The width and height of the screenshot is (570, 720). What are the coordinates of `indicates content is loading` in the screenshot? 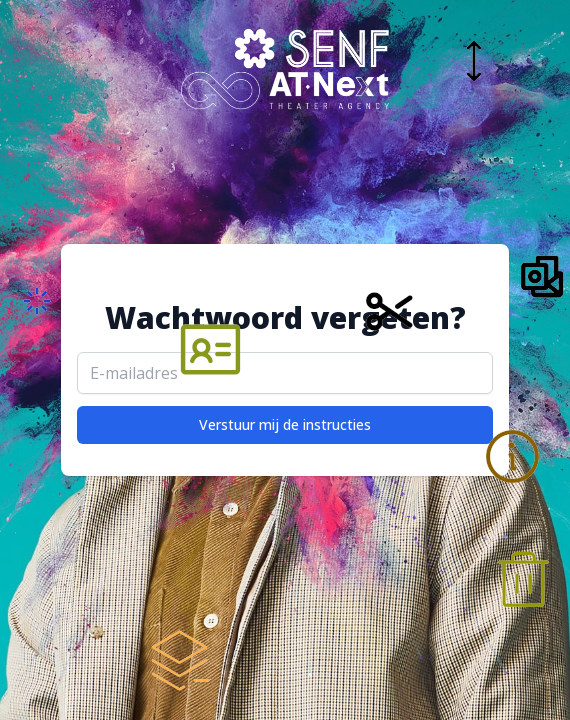 It's located at (37, 301).